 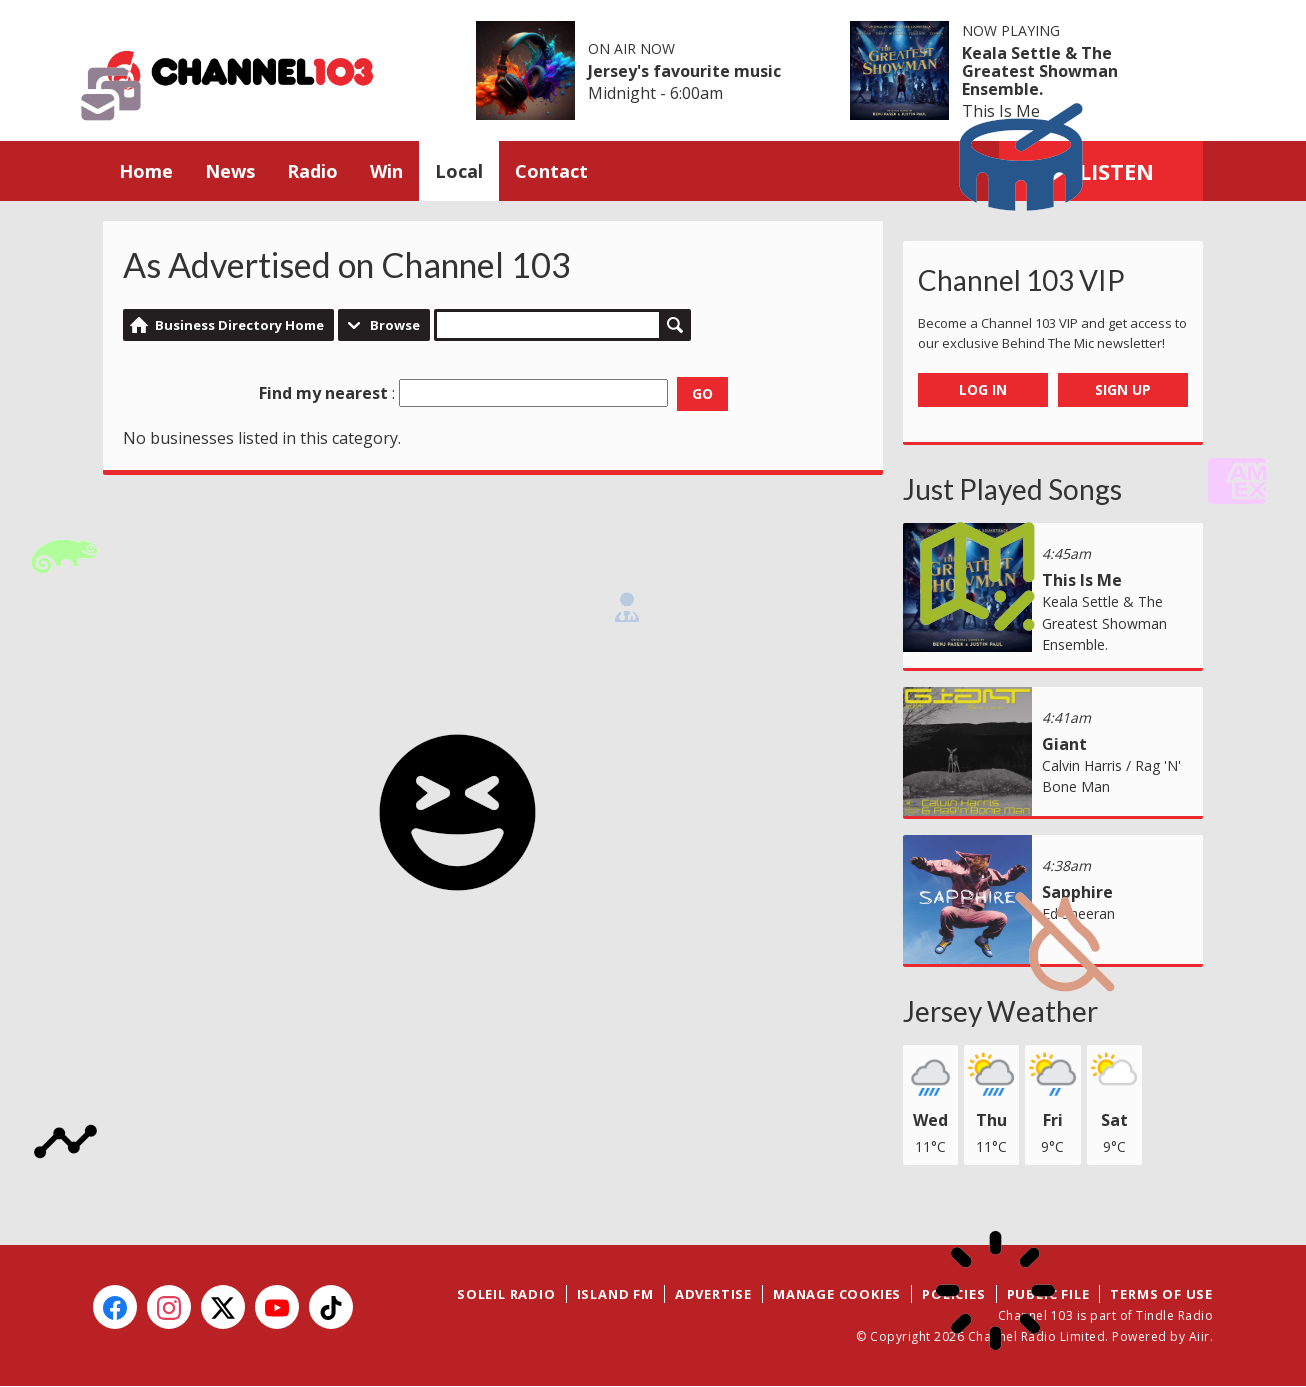 I want to click on view analytics and statistics, so click(x=65, y=1141).